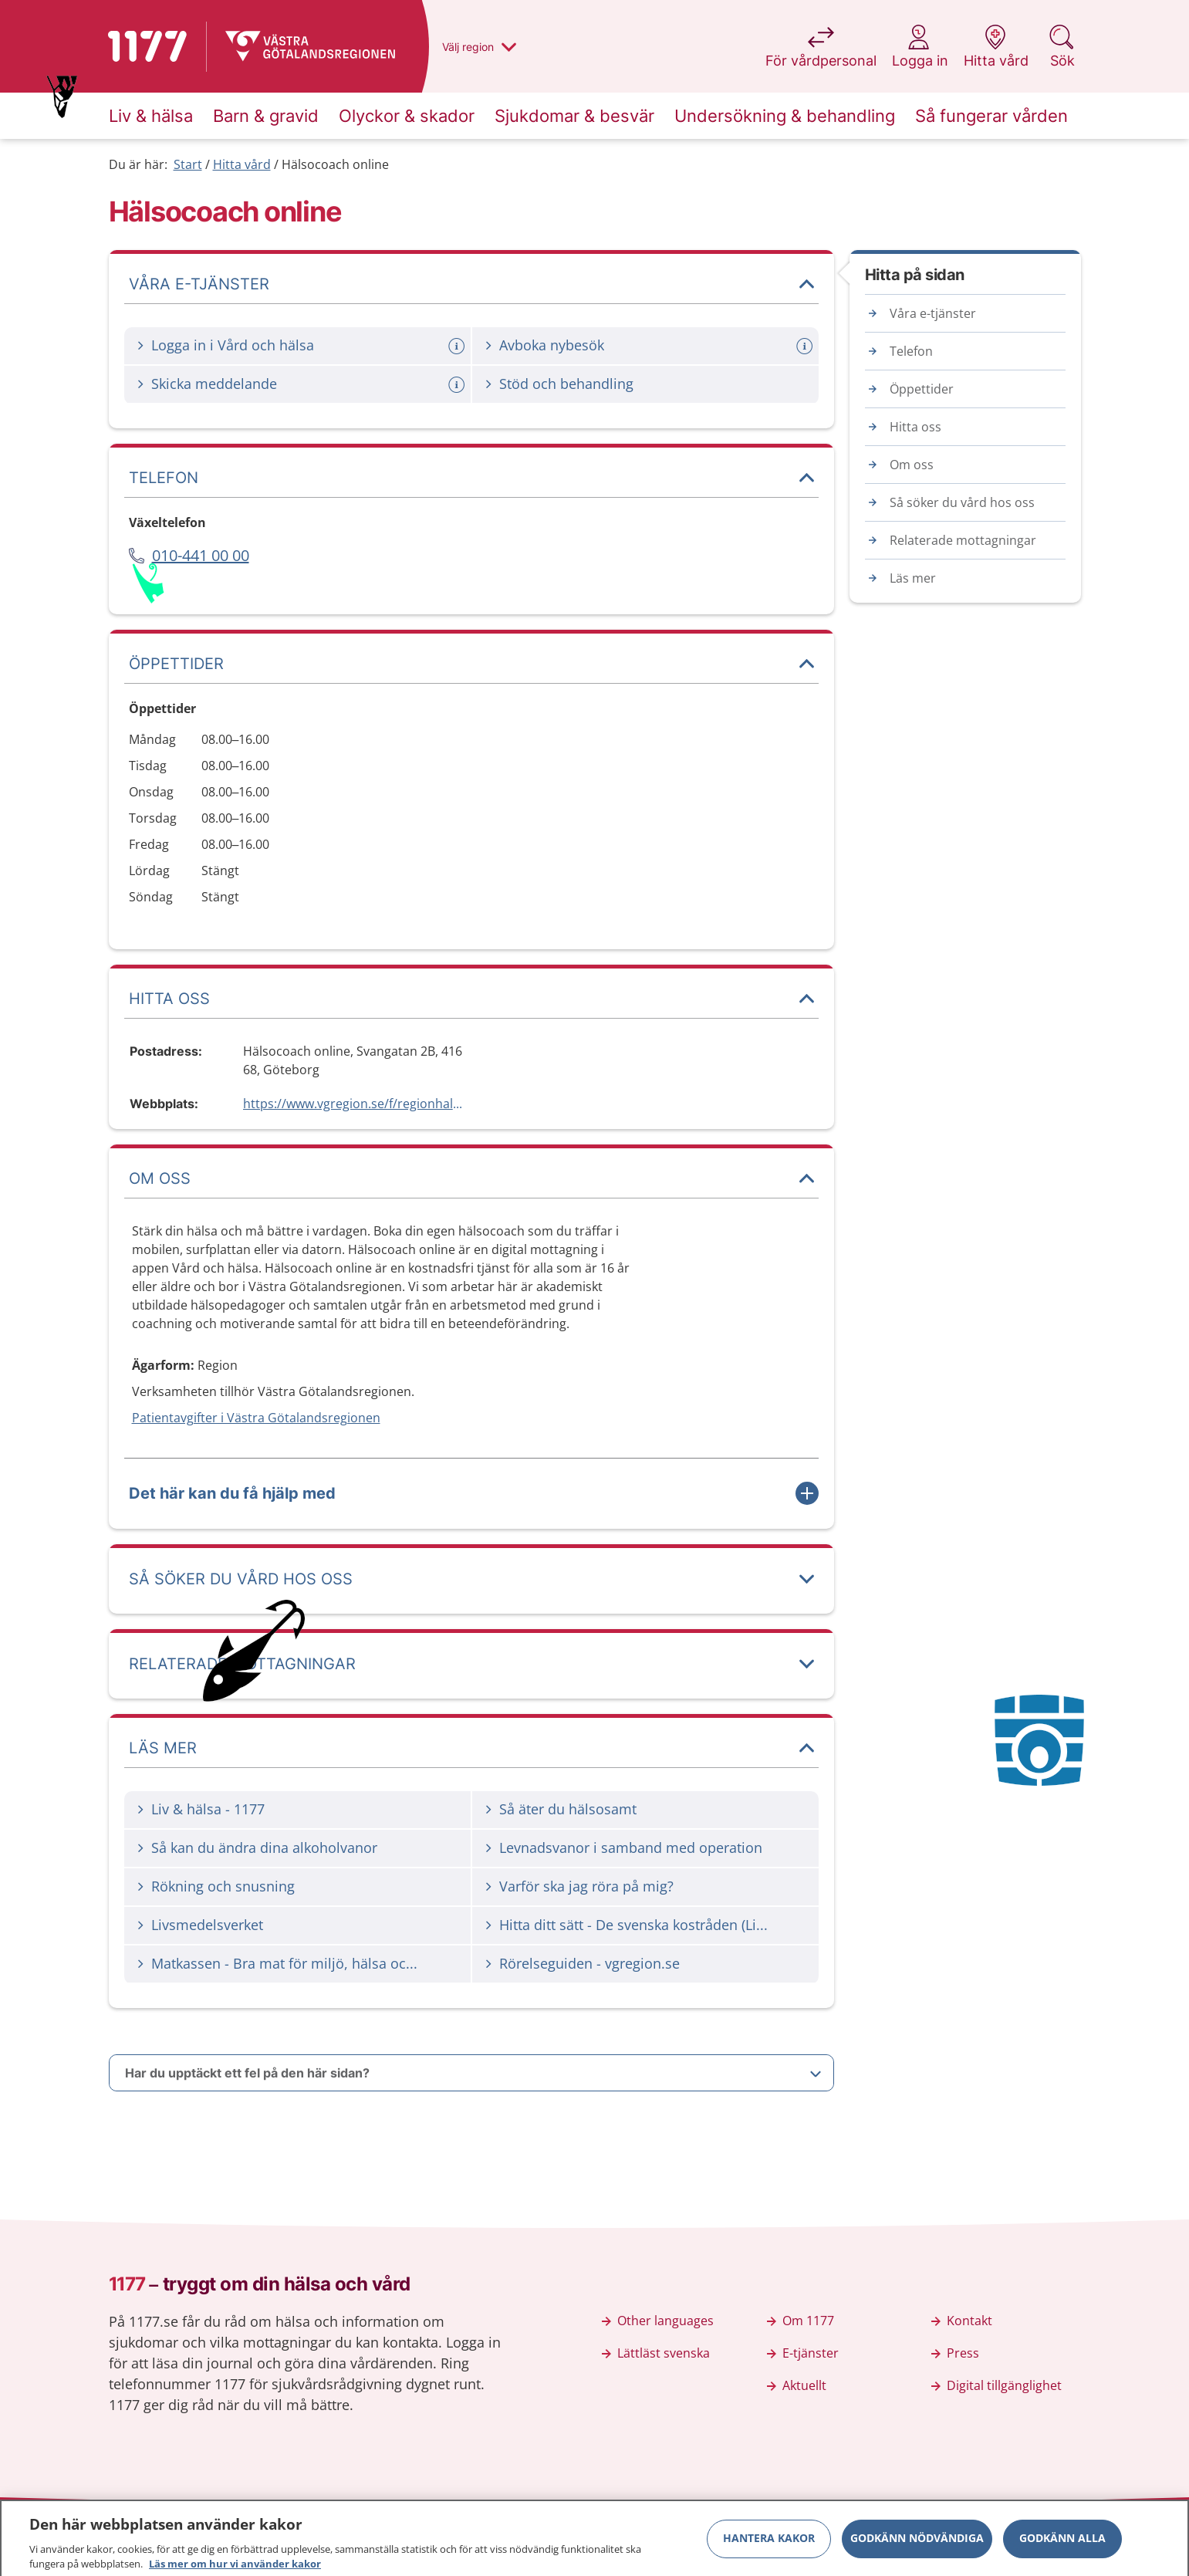 The image size is (1189, 2576). I want to click on access barrel or keg inventory in game, so click(1039, 1740).